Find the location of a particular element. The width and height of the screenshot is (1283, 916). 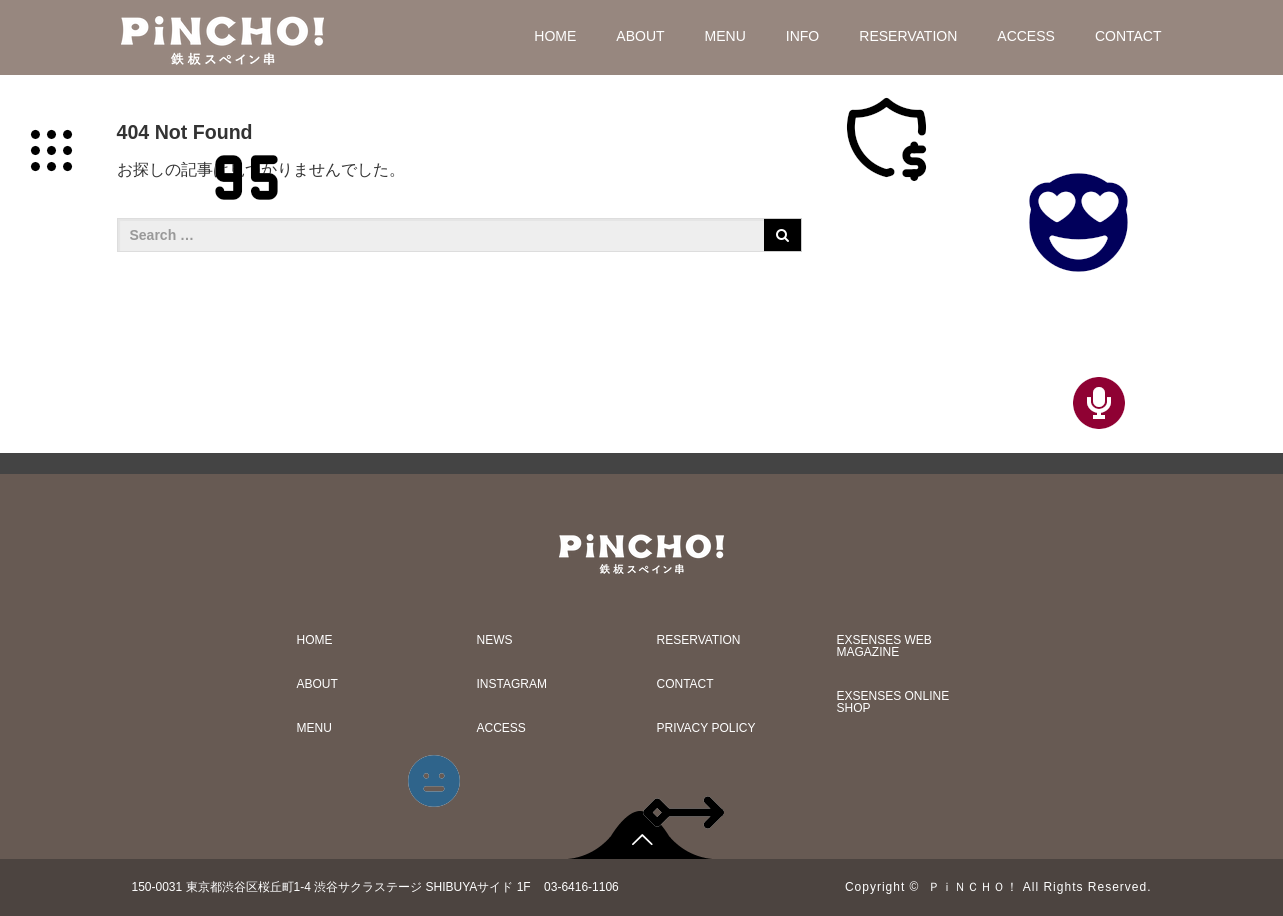

indicates item number 95 in a list or sequence is located at coordinates (246, 177).